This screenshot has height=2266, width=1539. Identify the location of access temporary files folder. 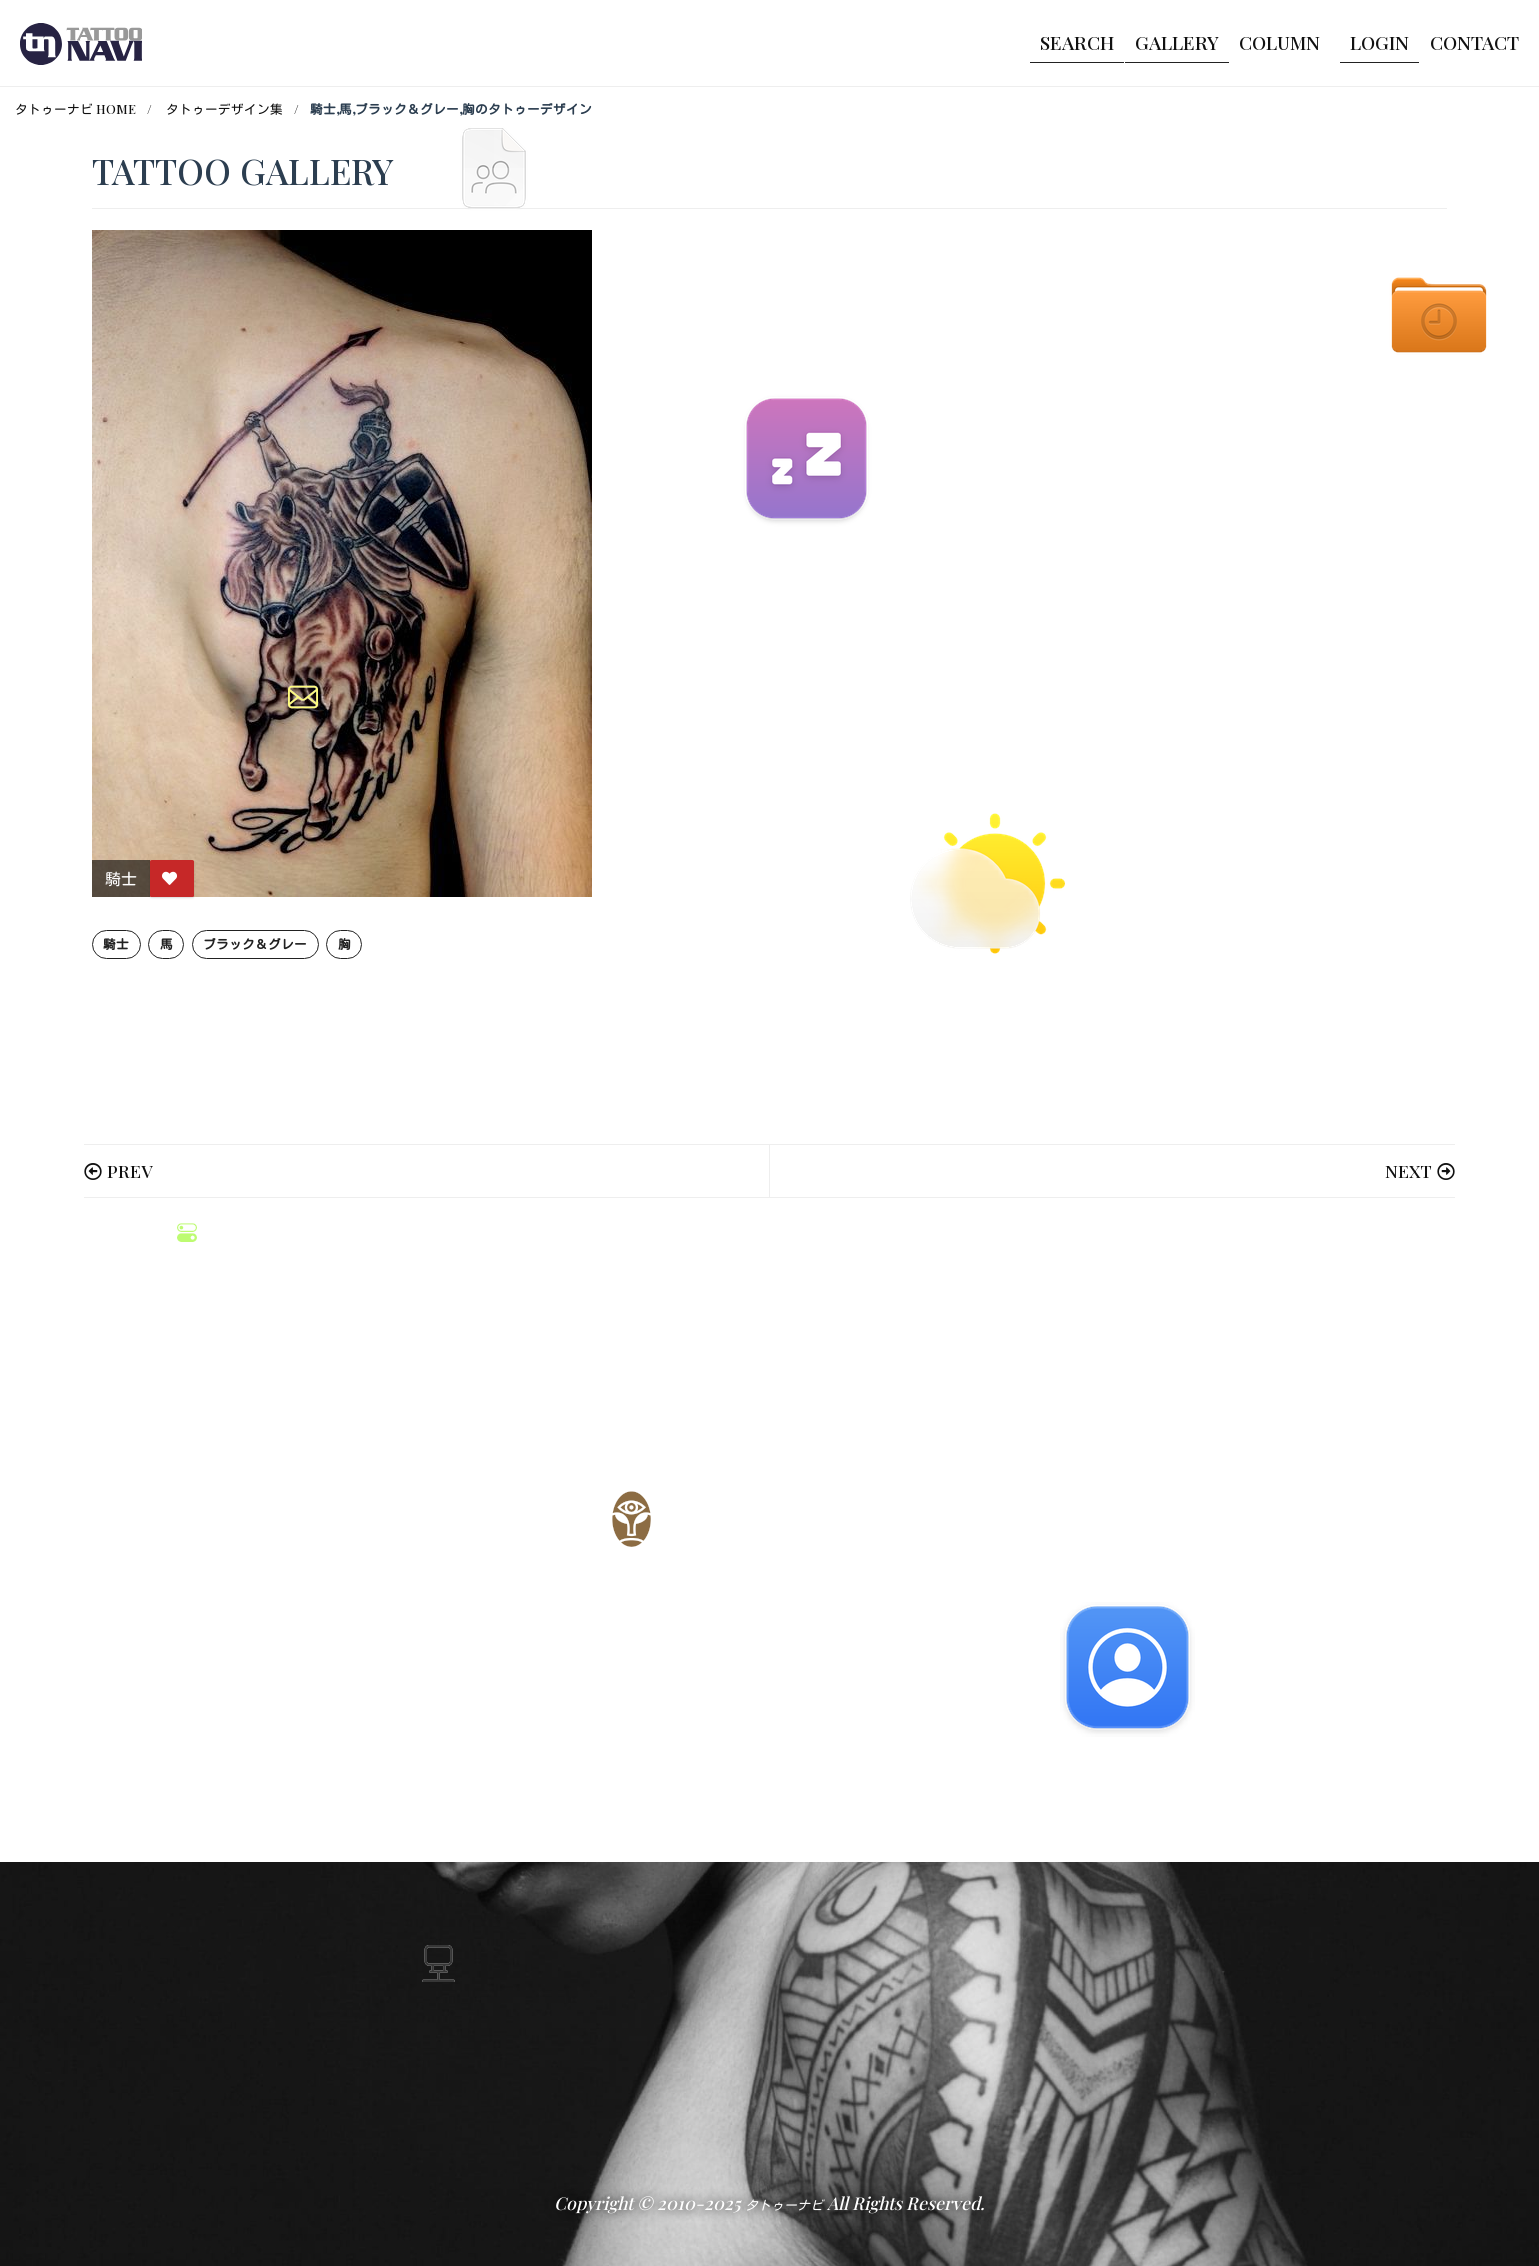
(1439, 315).